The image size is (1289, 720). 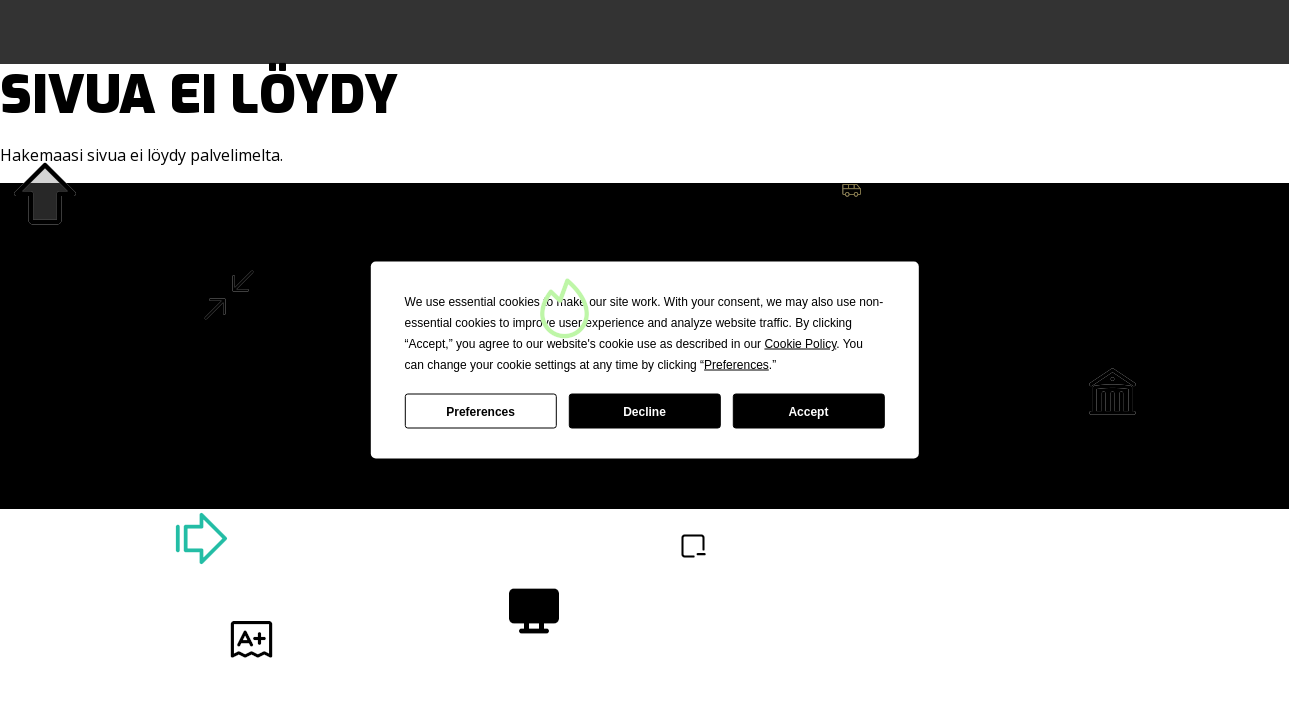 What do you see at coordinates (229, 295) in the screenshot?
I see `collapse or minimize content` at bounding box center [229, 295].